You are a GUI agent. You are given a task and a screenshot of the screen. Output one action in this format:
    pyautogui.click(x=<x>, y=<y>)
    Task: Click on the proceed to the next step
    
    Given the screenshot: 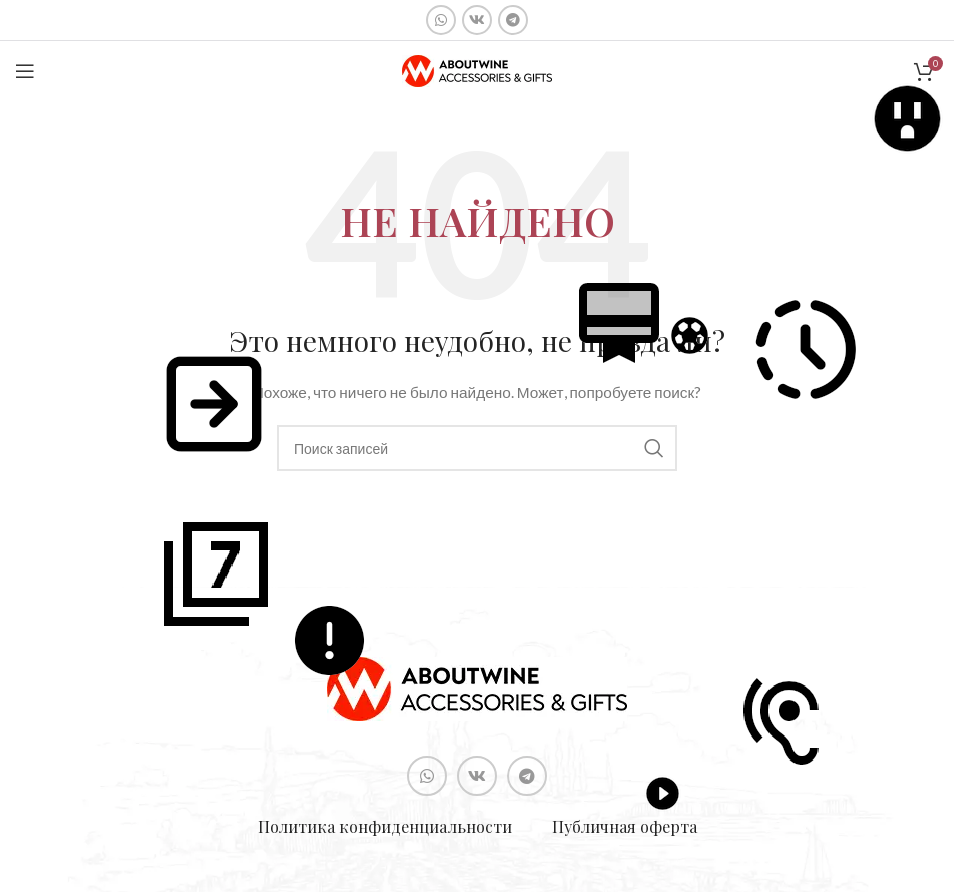 What is the action you would take?
    pyautogui.click(x=214, y=404)
    